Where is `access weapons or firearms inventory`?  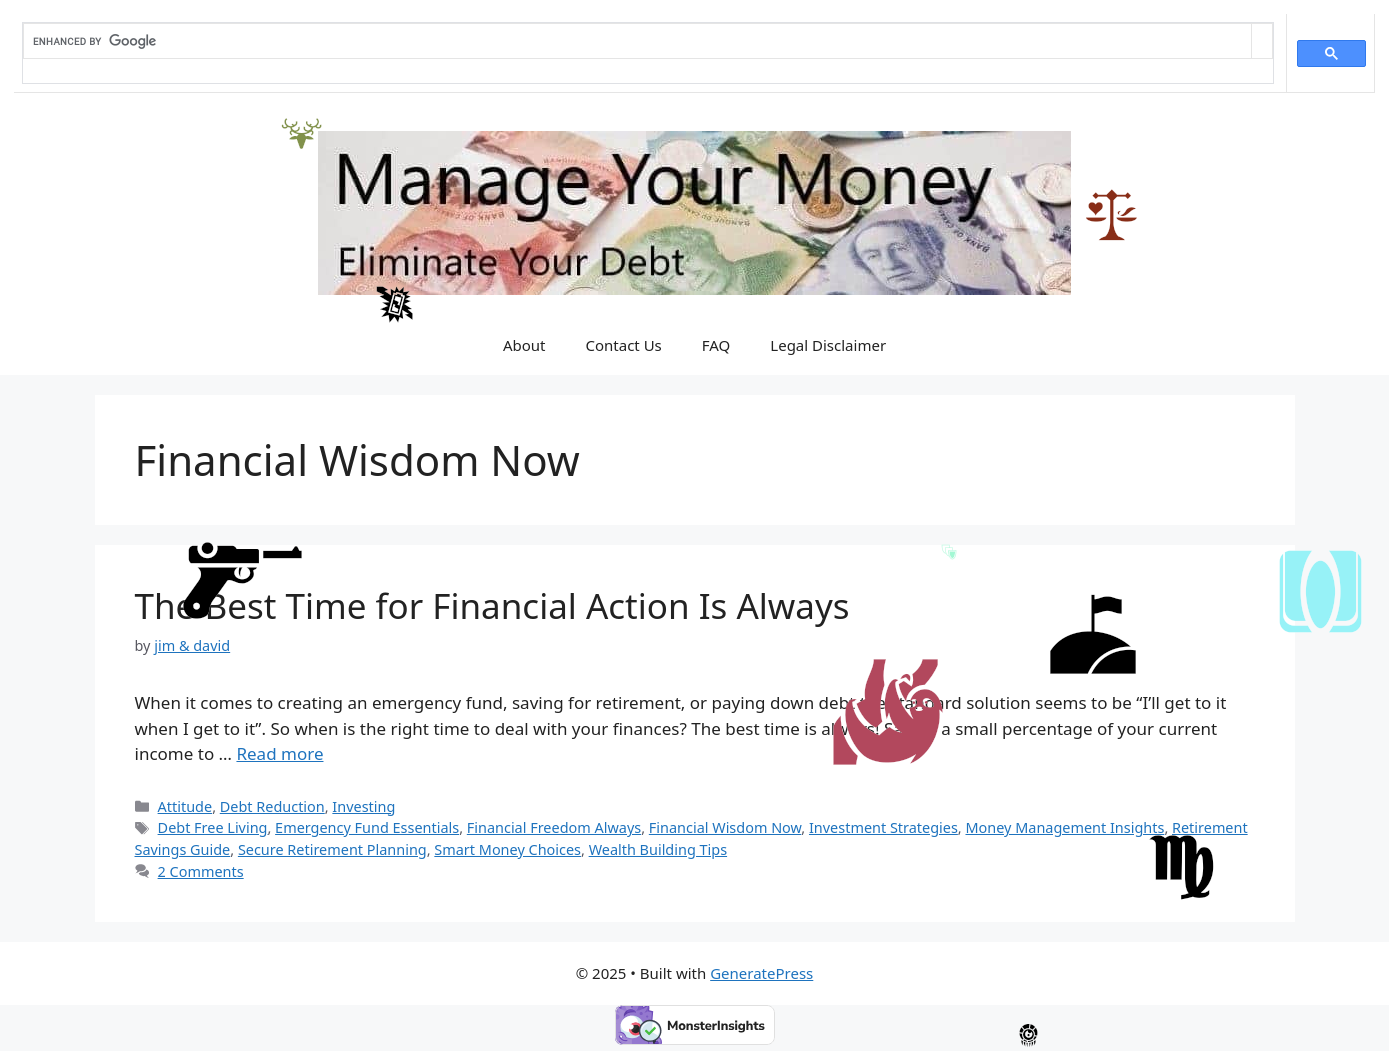 access weapons or firearms inventory is located at coordinates (242, 580).